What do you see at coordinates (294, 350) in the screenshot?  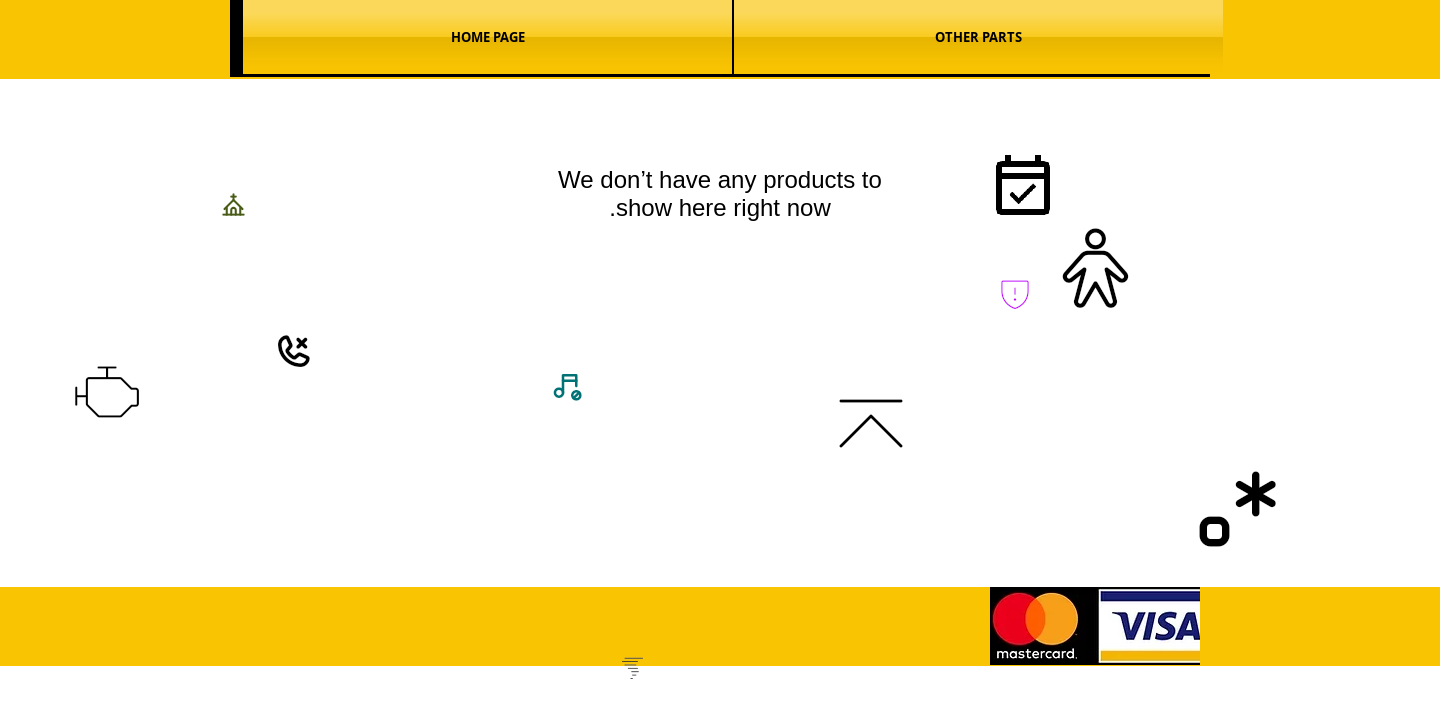 I see `end or reject a phone call` at bounding box center [294, 350].